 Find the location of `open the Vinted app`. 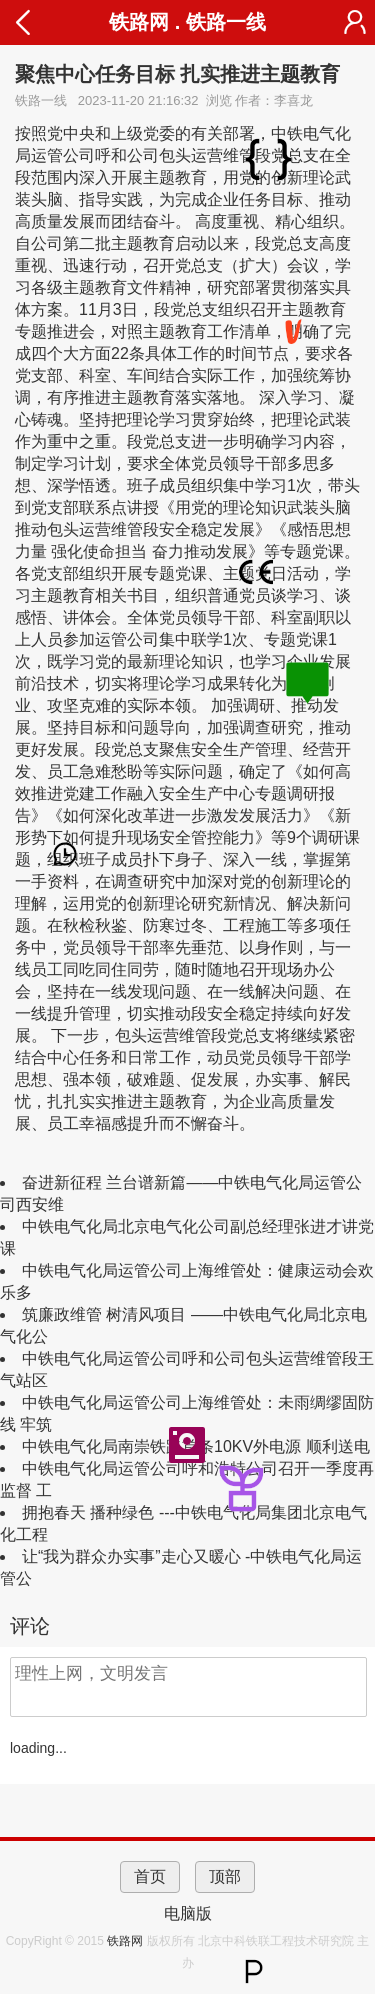

open the Vinted app is located at coordinates (293, 331).